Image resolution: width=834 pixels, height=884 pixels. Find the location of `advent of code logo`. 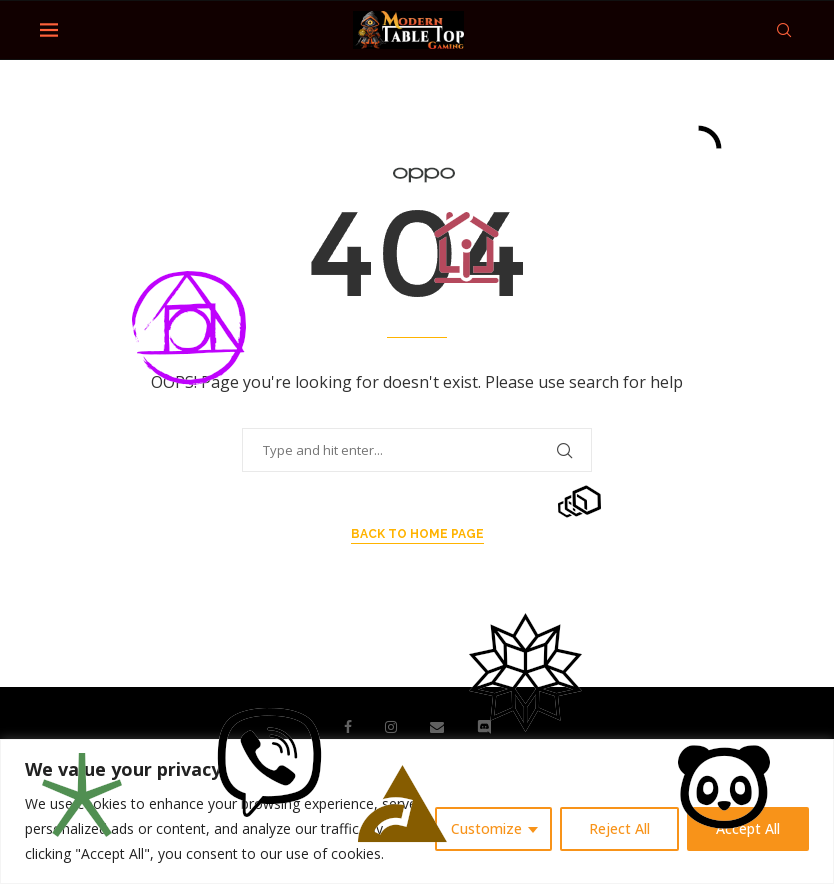

advent of code logo is located at coordinates (82, 795).